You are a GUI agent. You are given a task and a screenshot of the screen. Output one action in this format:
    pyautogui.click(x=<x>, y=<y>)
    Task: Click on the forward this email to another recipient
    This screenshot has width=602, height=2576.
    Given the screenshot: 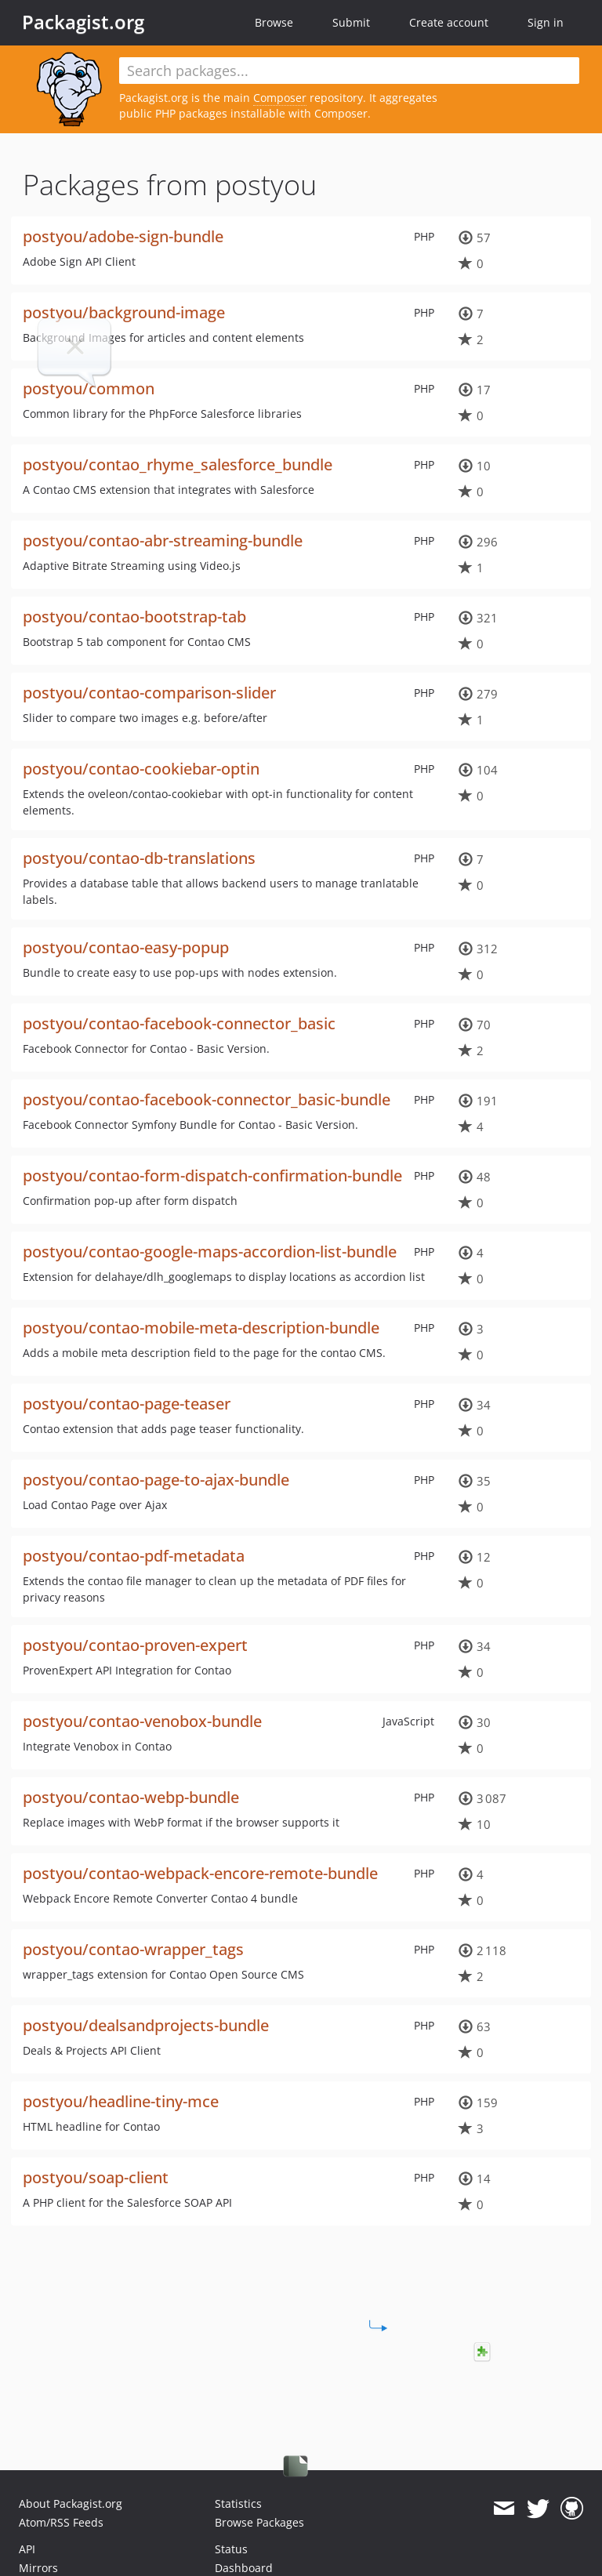 What is the action you would take?
    pyautogui.click(x=379, y=2324)
    